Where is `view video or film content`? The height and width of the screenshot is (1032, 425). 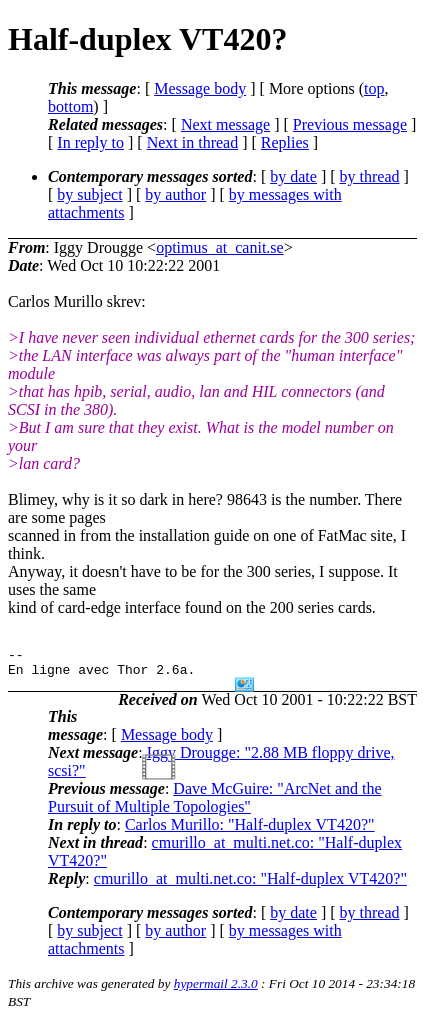 view video or film content is located at coordinates (159, 771).